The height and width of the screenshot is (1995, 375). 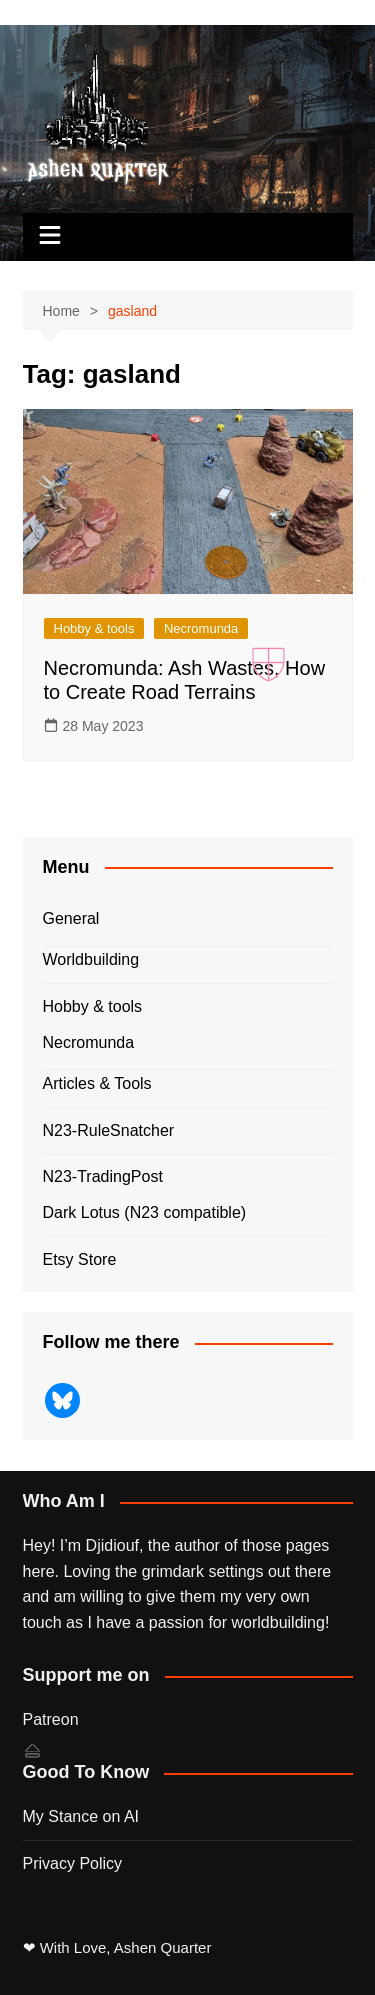 What do you see at coordinates (32, 1751) in the screenshot?
I see `eject media or disc from device` at bounding box center [32, 1751].